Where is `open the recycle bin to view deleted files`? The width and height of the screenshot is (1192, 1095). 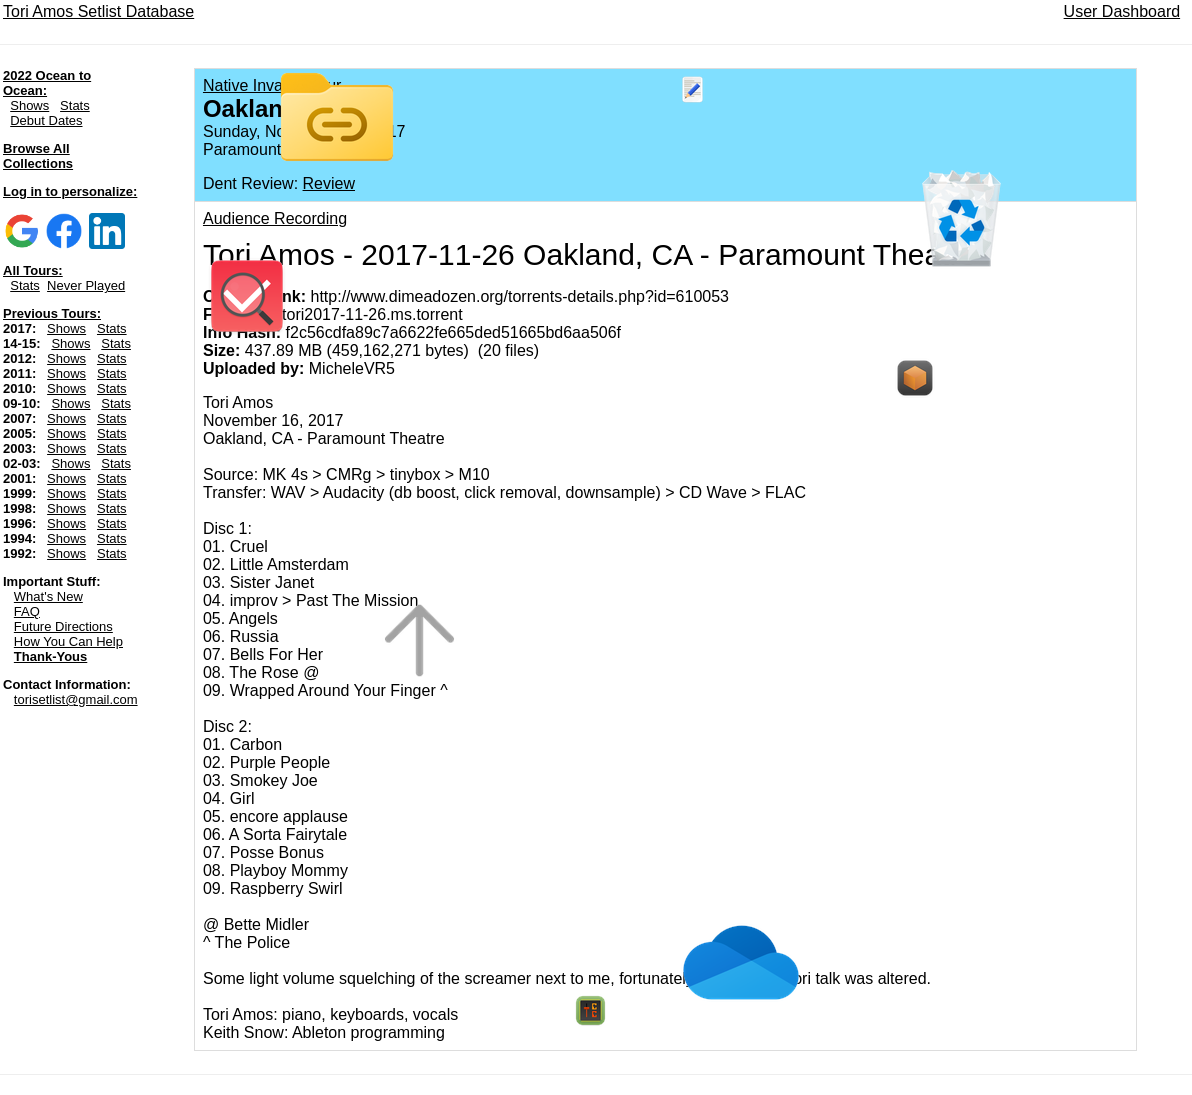 open the recycle bin to view deleted files is located at coordinates (961, 220).